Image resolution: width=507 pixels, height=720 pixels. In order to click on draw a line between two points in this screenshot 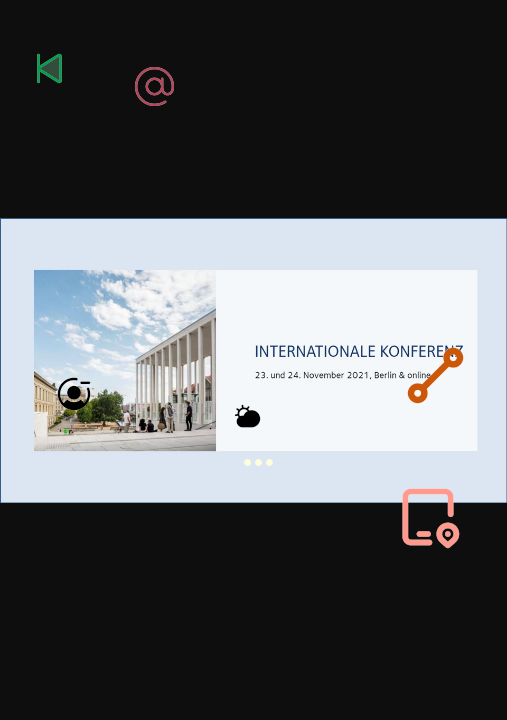, I will do `click(435, 375)`.